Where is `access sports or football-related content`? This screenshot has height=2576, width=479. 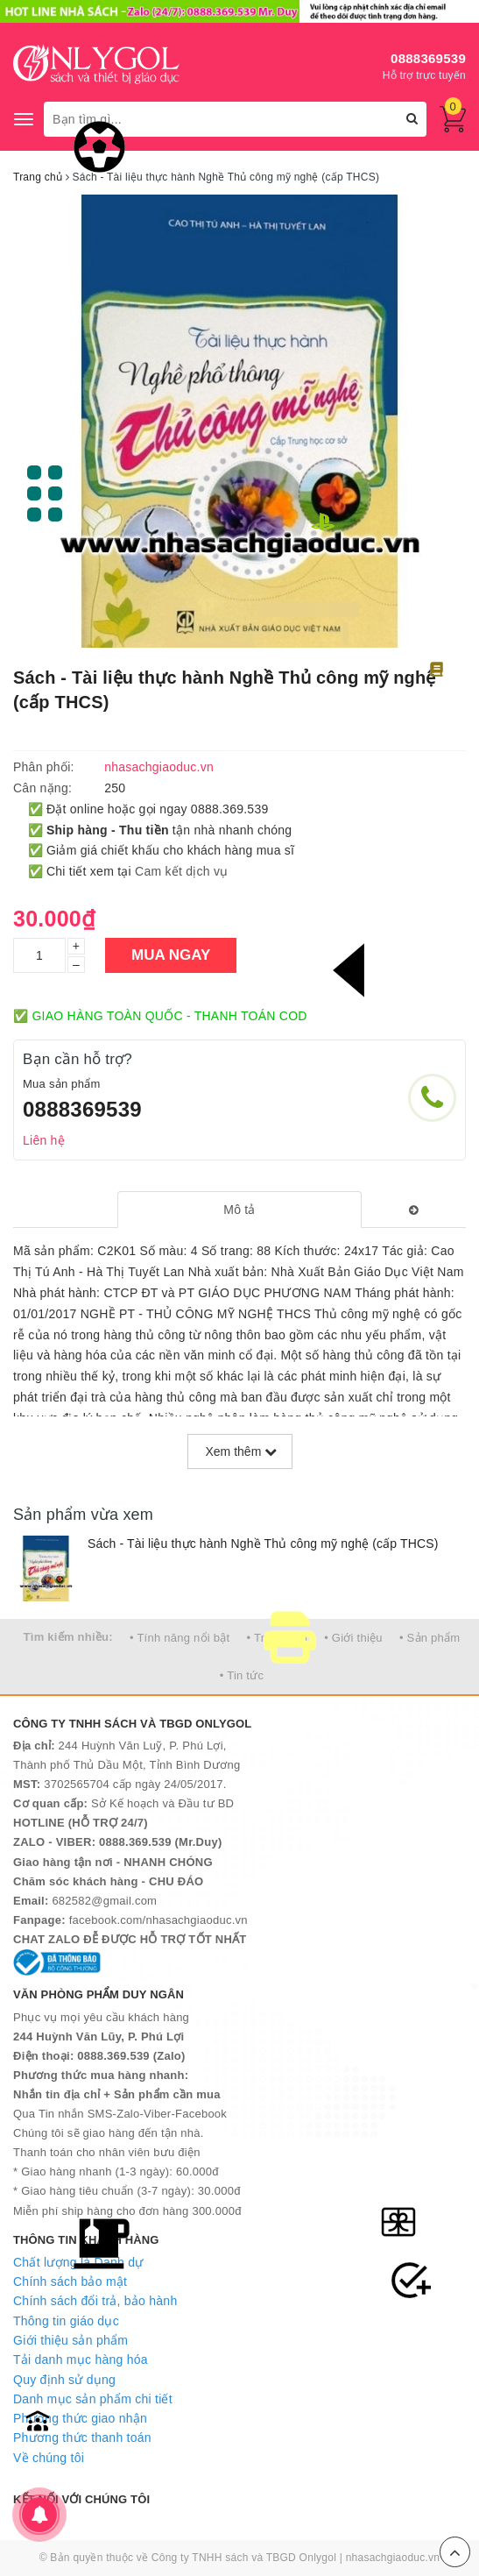 access sports or football-related content is located at coordinates (99, 146).